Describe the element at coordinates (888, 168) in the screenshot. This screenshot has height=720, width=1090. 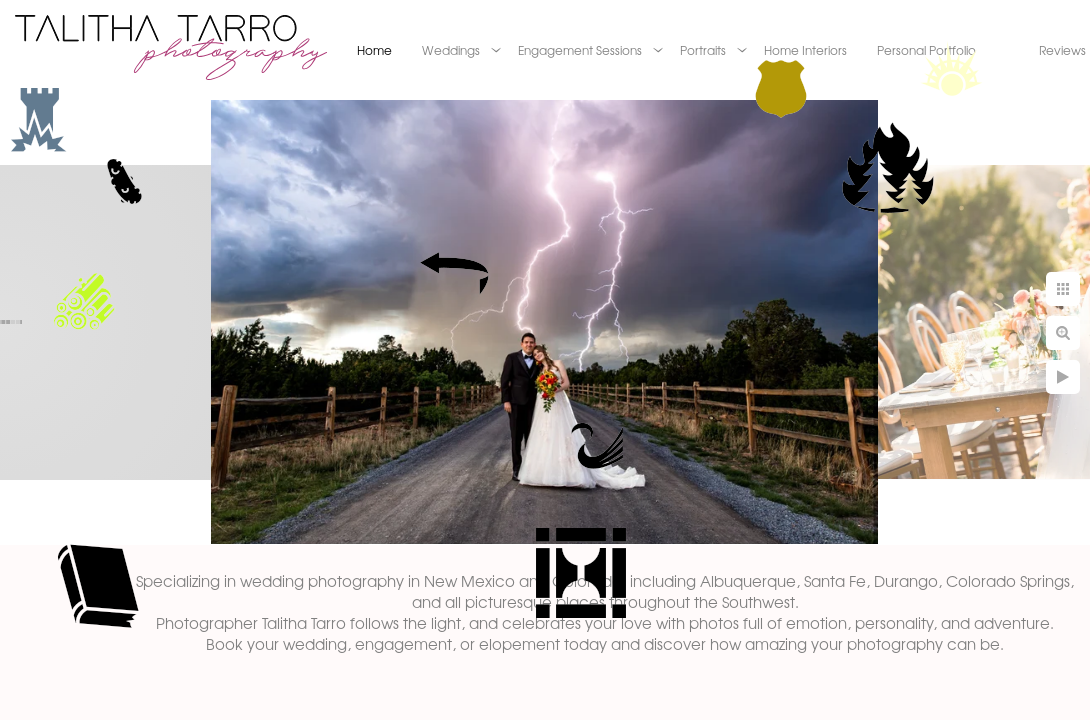
I see `indicates wildfire or forest fire event` at that location.